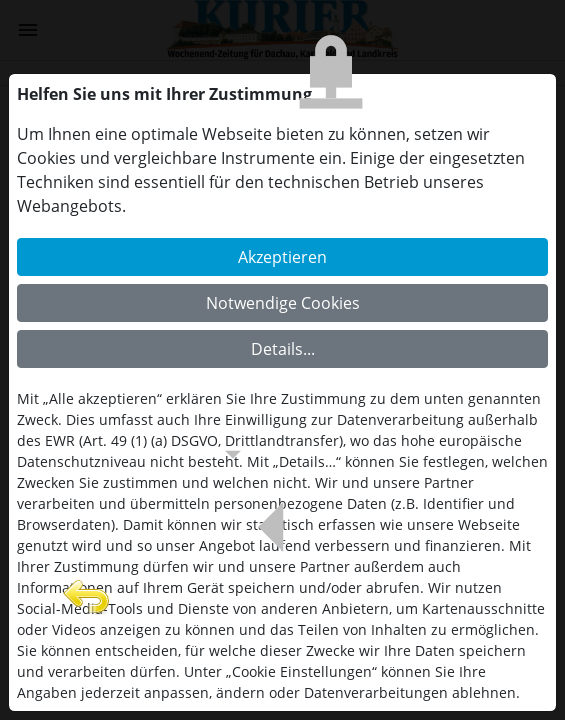 Image resolution: width=565 pixels, height=720 pixels. What do you see at coordinates (86, 595) in the screenshot?
I see `undo the last action` at bounding box center [86, 595].